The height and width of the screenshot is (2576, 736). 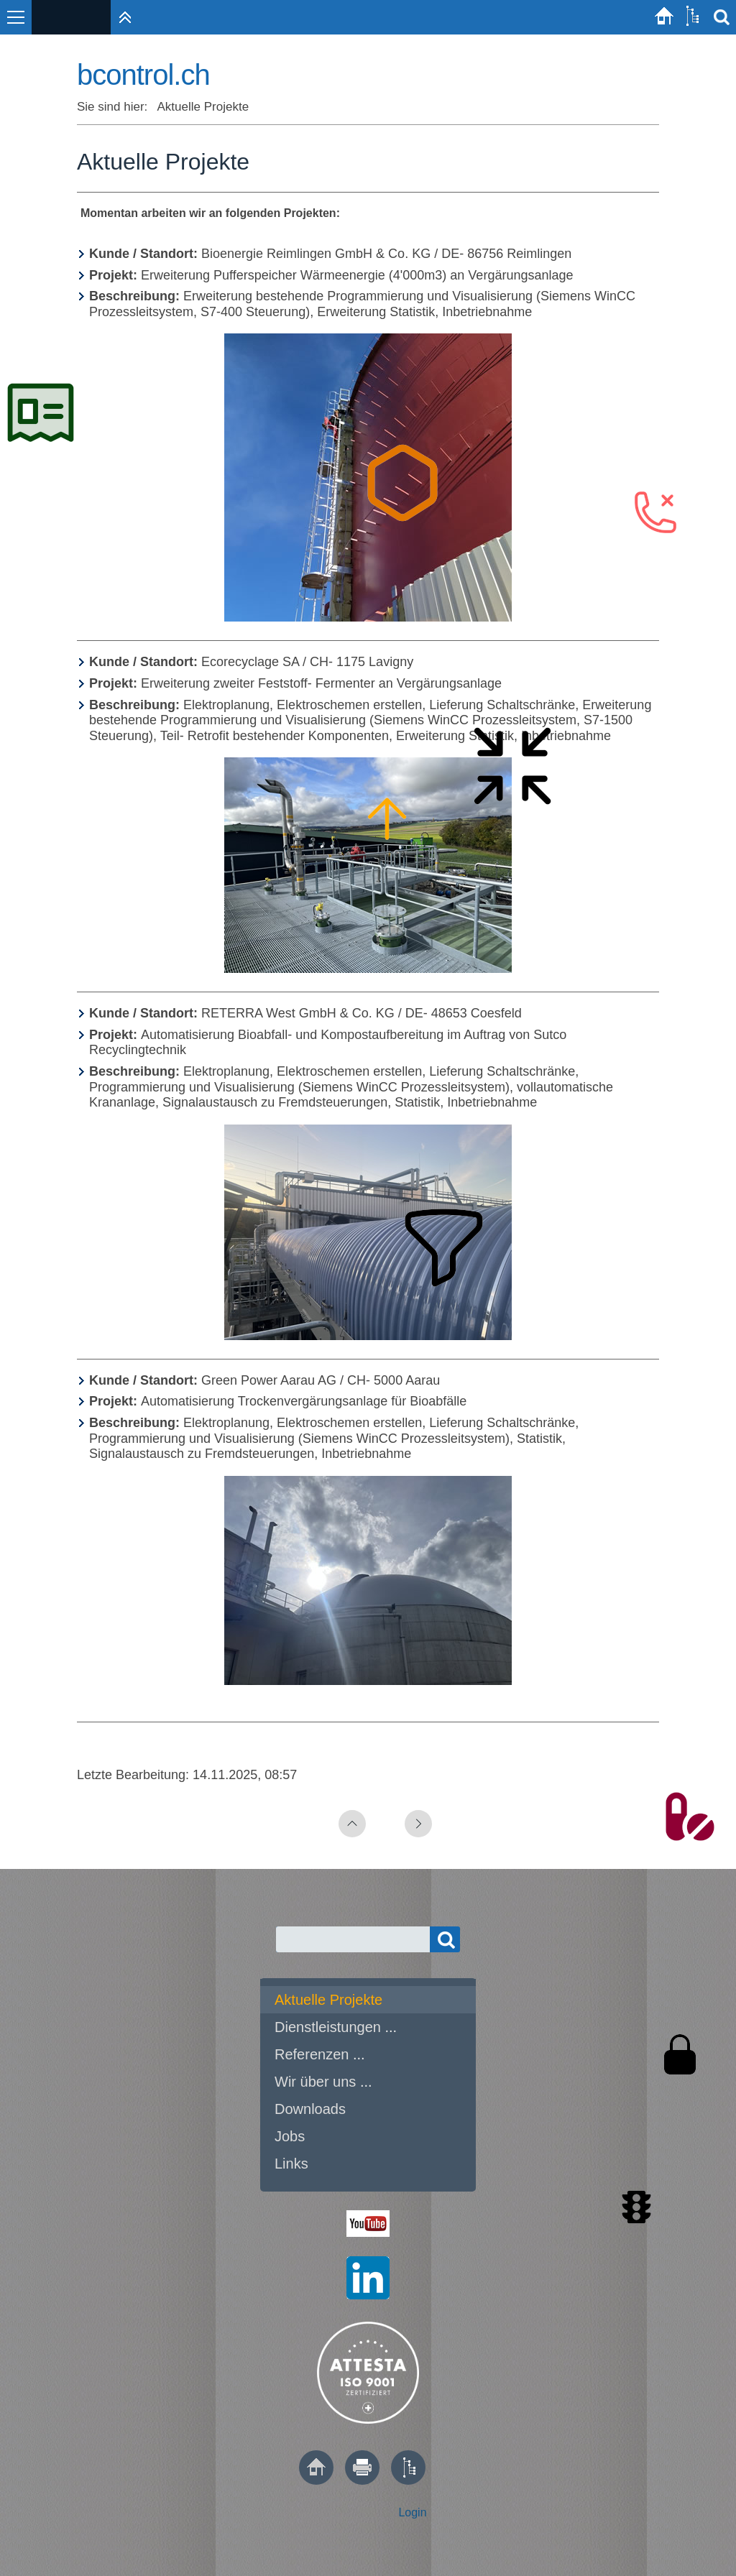 What do you see at coordinates (387, 818) in the screenshot?
I see `move item up in a list` at bounding box center [387, 818].